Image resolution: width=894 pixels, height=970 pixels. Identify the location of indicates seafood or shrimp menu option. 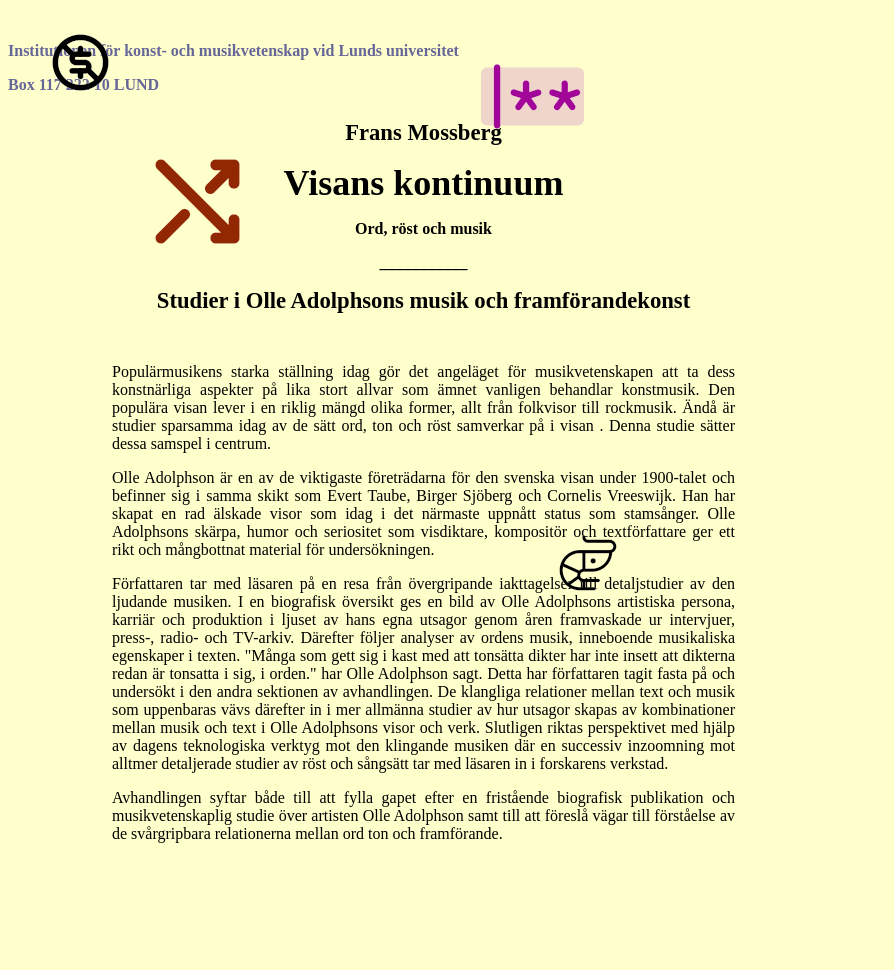
(588, 564).